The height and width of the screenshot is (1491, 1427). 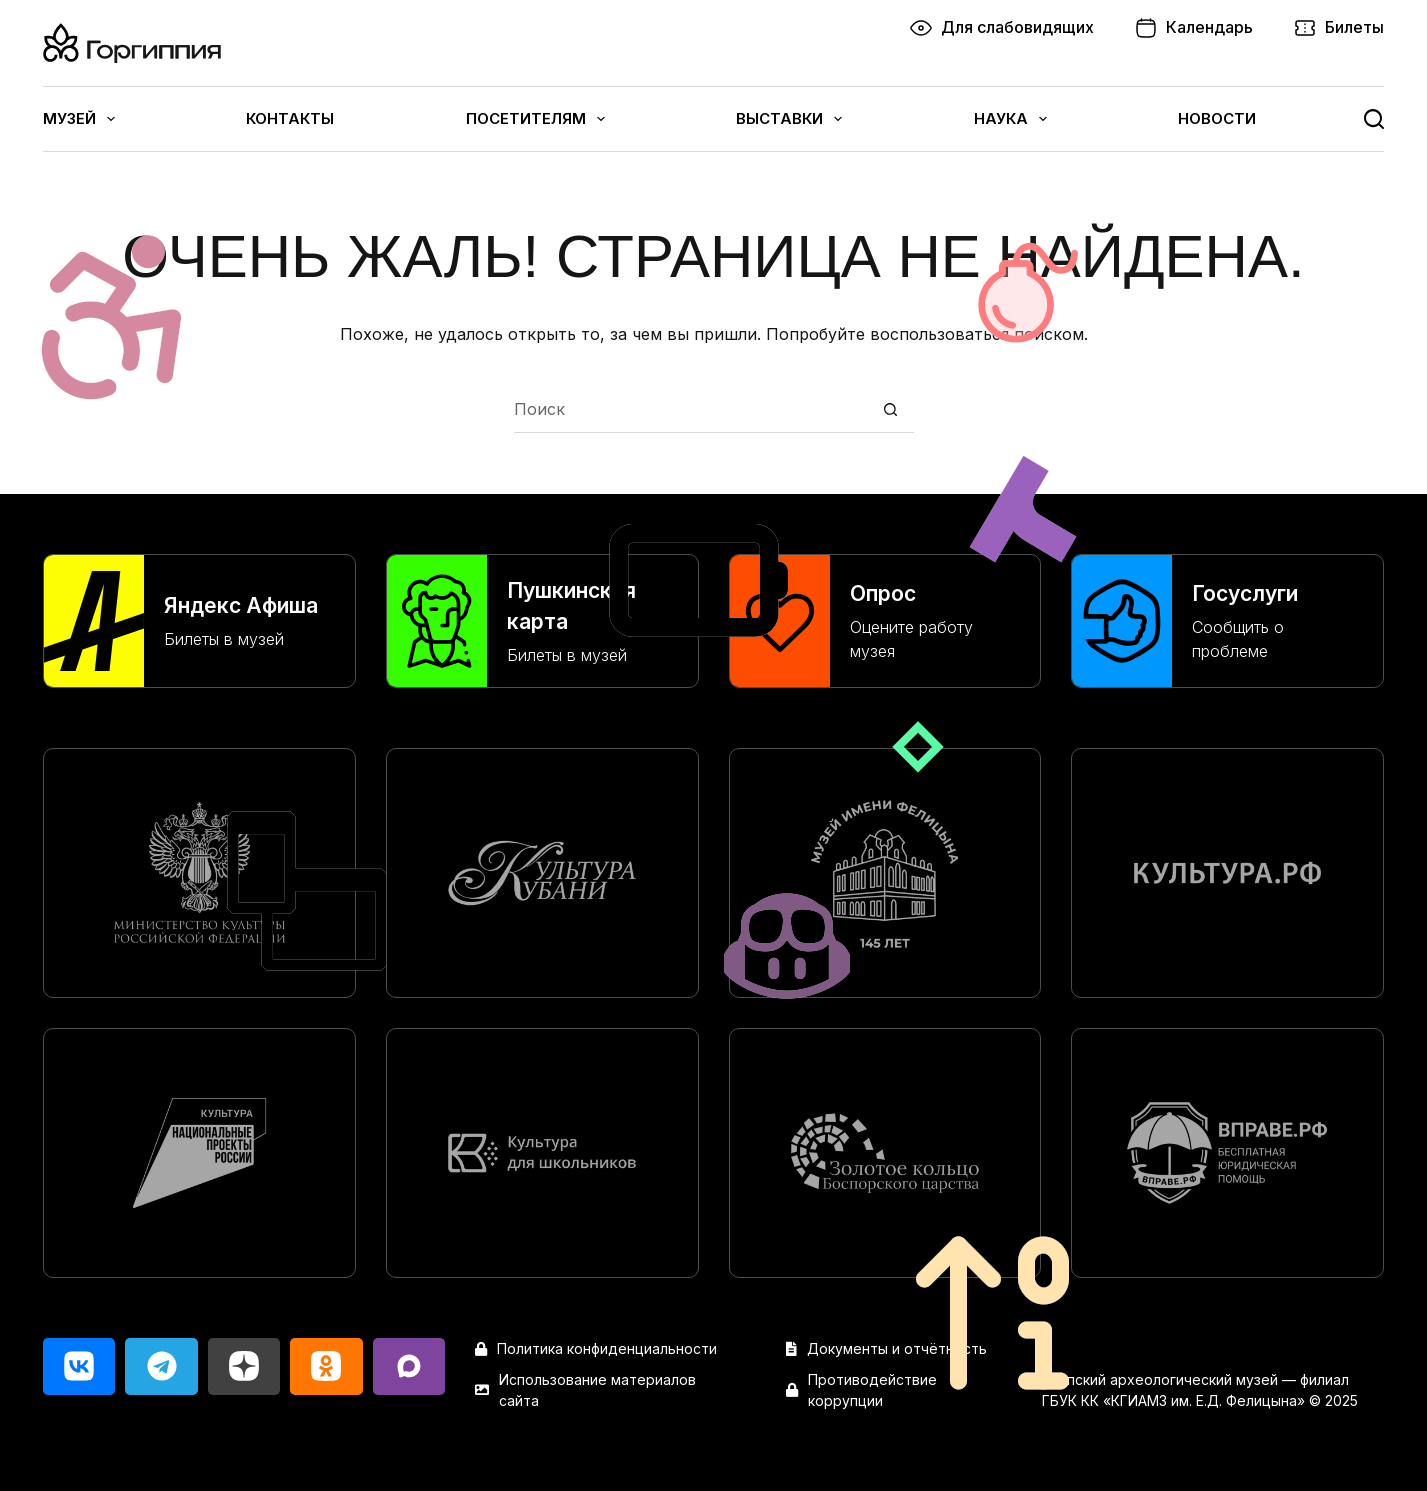 I want to click on access accessibility settings, so click(x=115, y=317).